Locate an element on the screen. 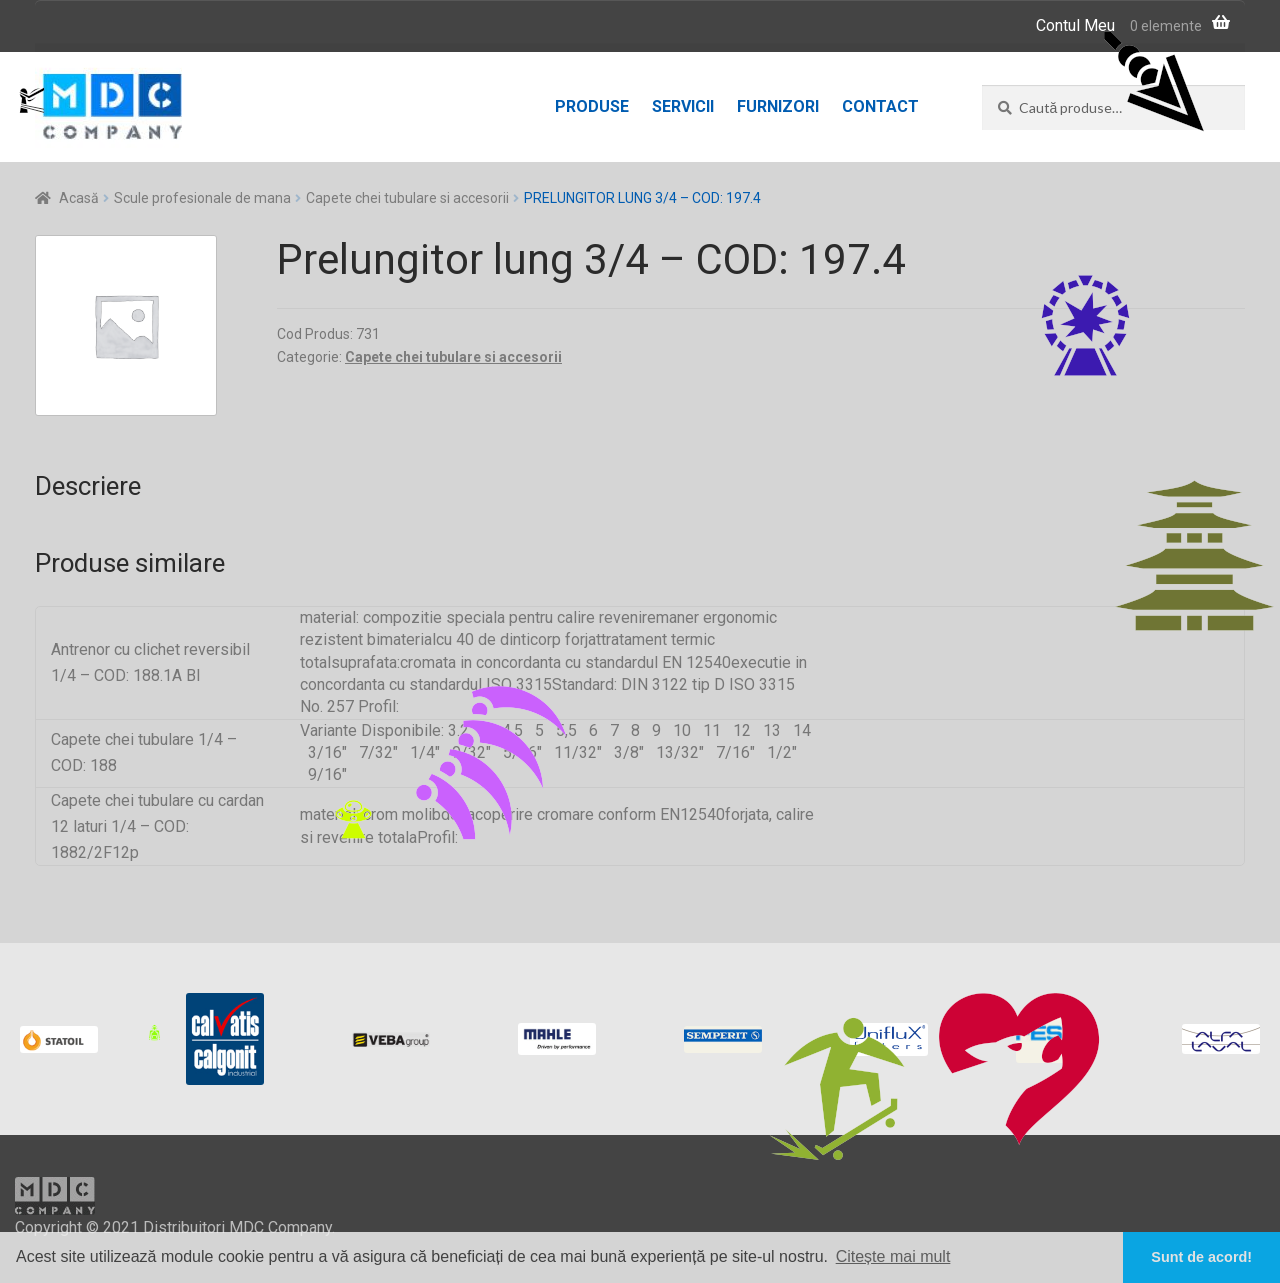 The height and width of the screenshot is (1283, 1280). support animal welfare or pet rescue organizations is located at coordinates (1018, 1069).